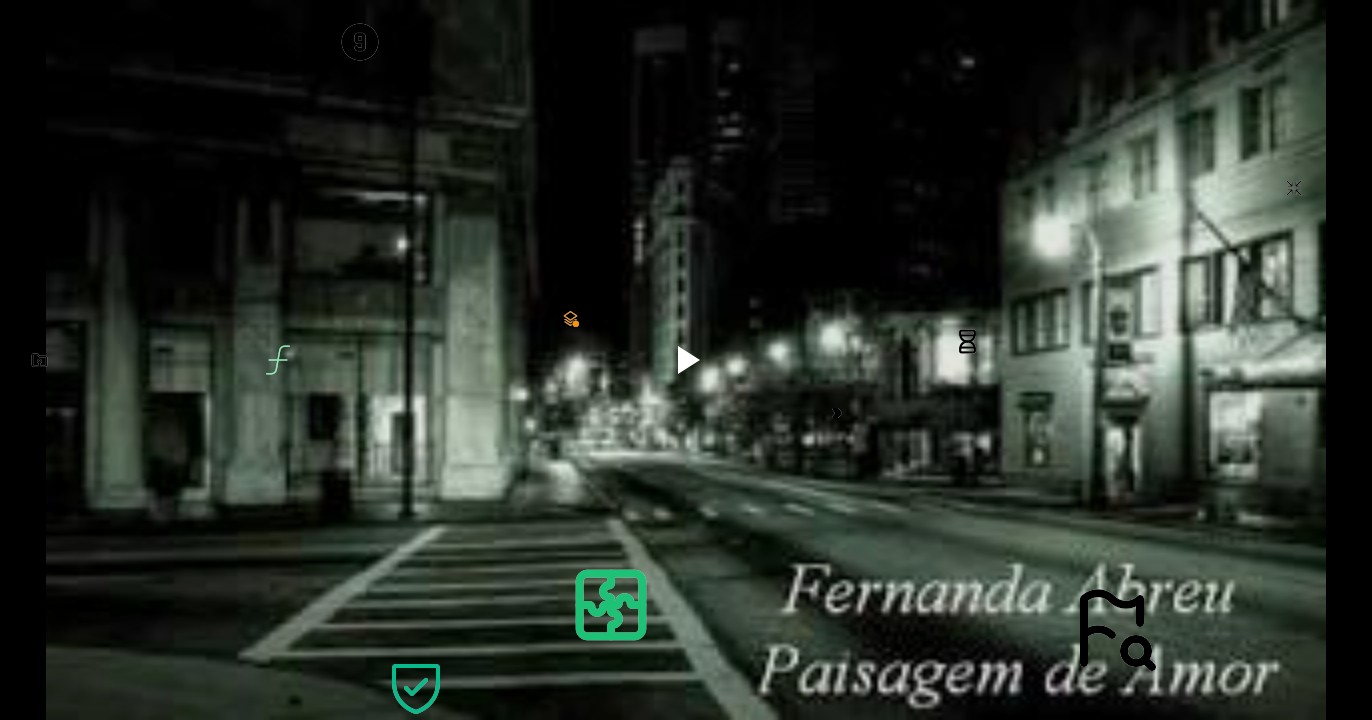  What do you see at coordinates (1112, 627) in the screenshot?
I see `search flagged items` at bounding box center [1112, 627].